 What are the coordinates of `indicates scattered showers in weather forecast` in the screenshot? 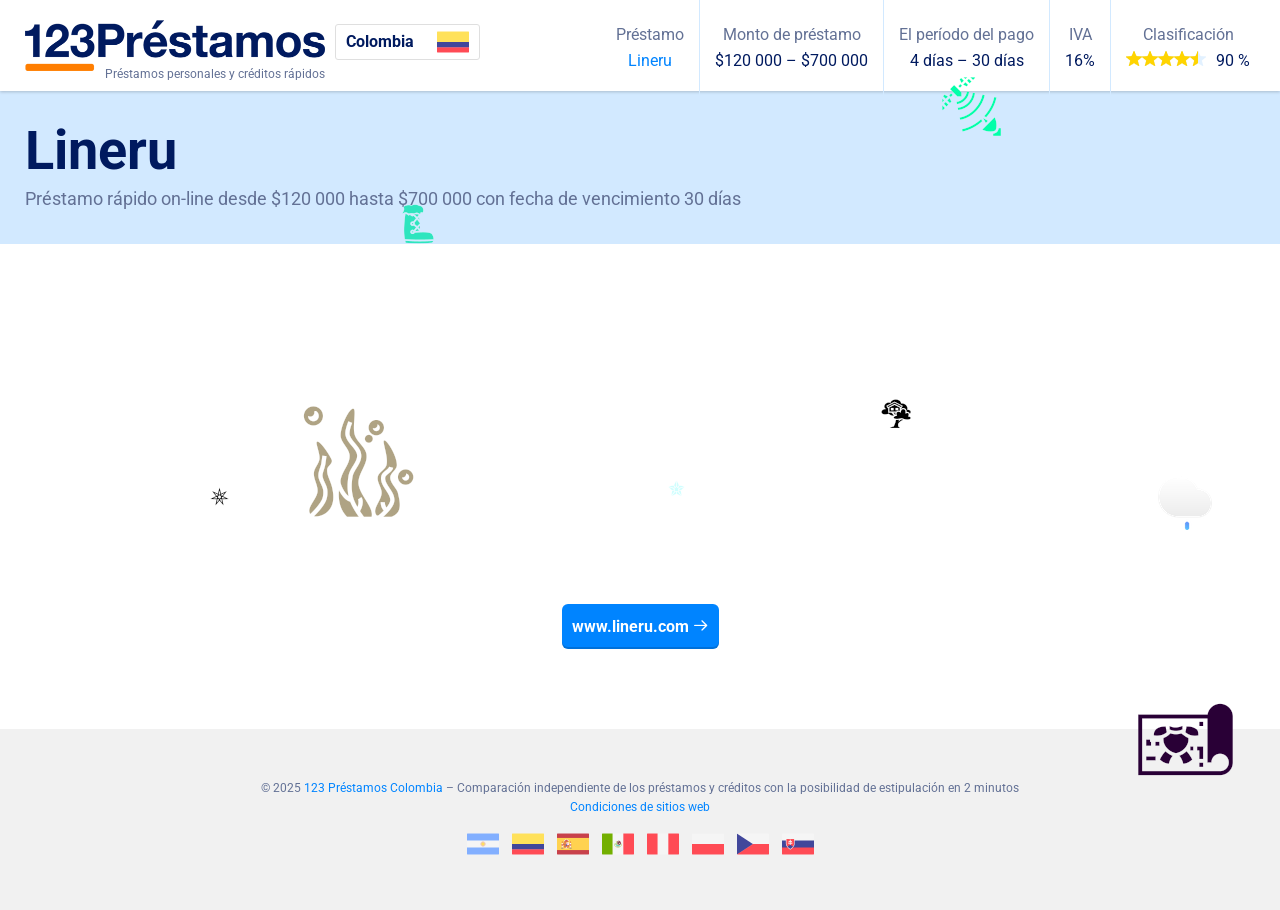 It's located at (1185, 503).